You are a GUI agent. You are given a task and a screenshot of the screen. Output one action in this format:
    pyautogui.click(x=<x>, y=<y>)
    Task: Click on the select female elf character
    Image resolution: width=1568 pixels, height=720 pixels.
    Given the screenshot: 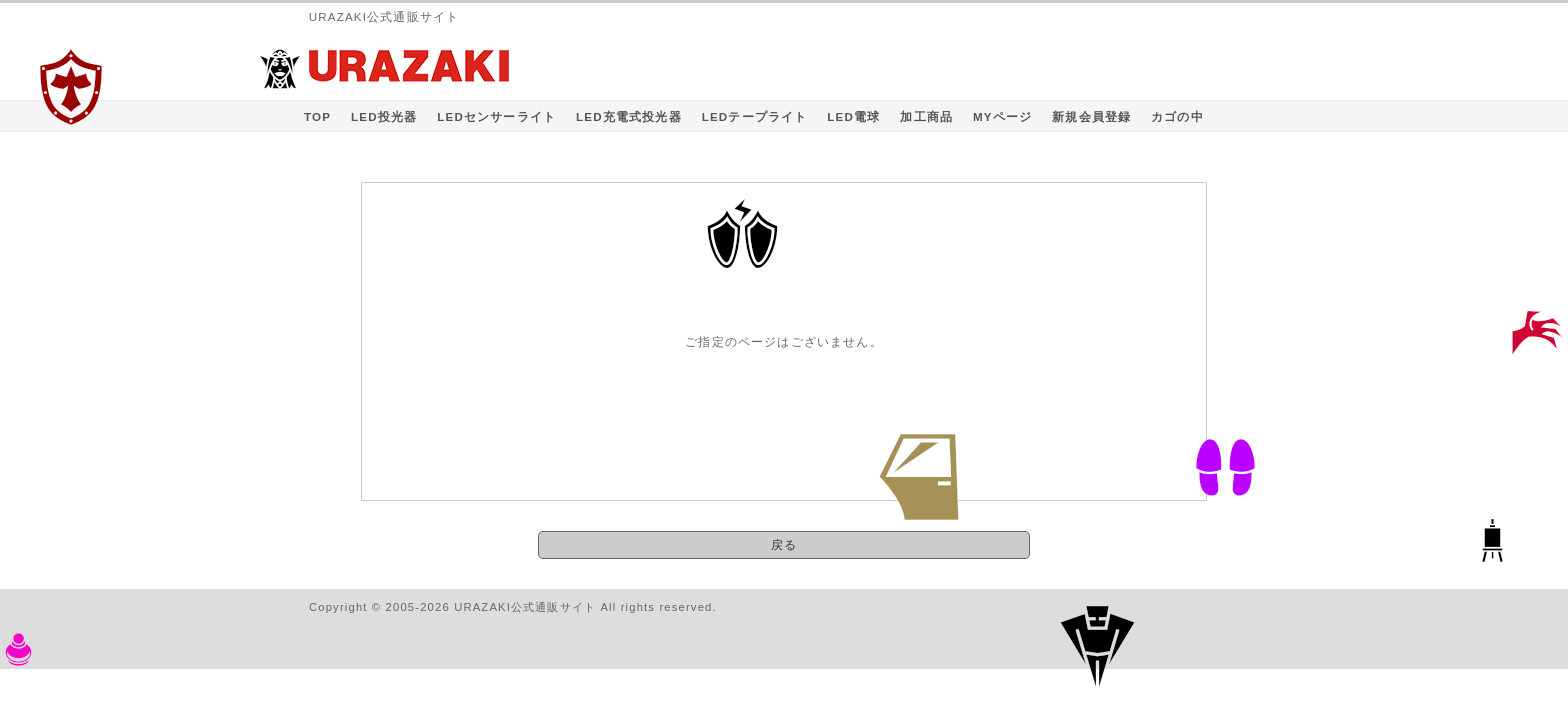 What is the action you would take?
    pyautogui.click(x=280, y=69)
    